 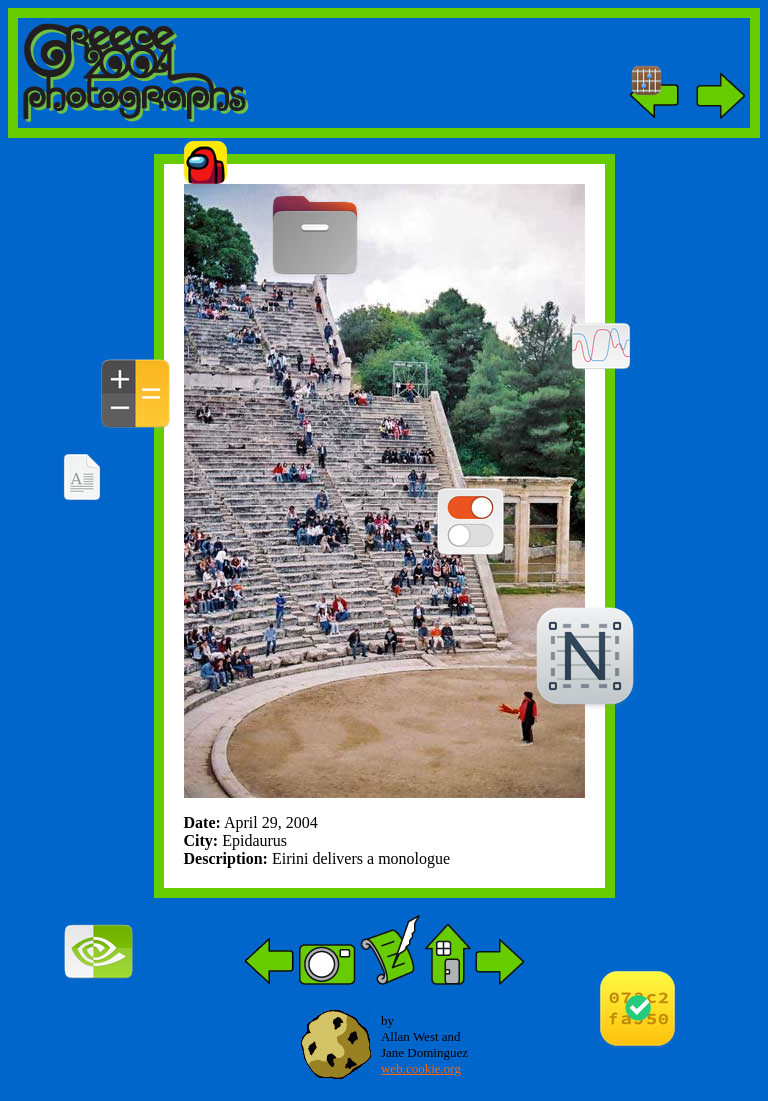 What do you see at coordinates (135, 393) in the screenshot?
I see `open the calculator app` at bounding box center [135, 393].